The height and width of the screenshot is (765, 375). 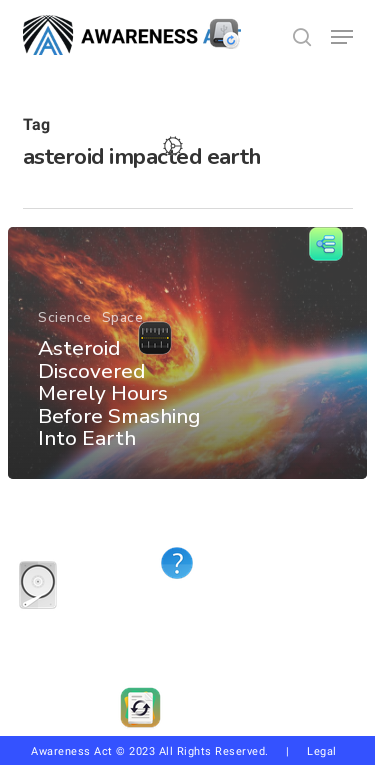 What do you see at coordinates (140, 707) in the screenshot?
I see `open Morphosis file conversion app` at bounding box center [140, 707].